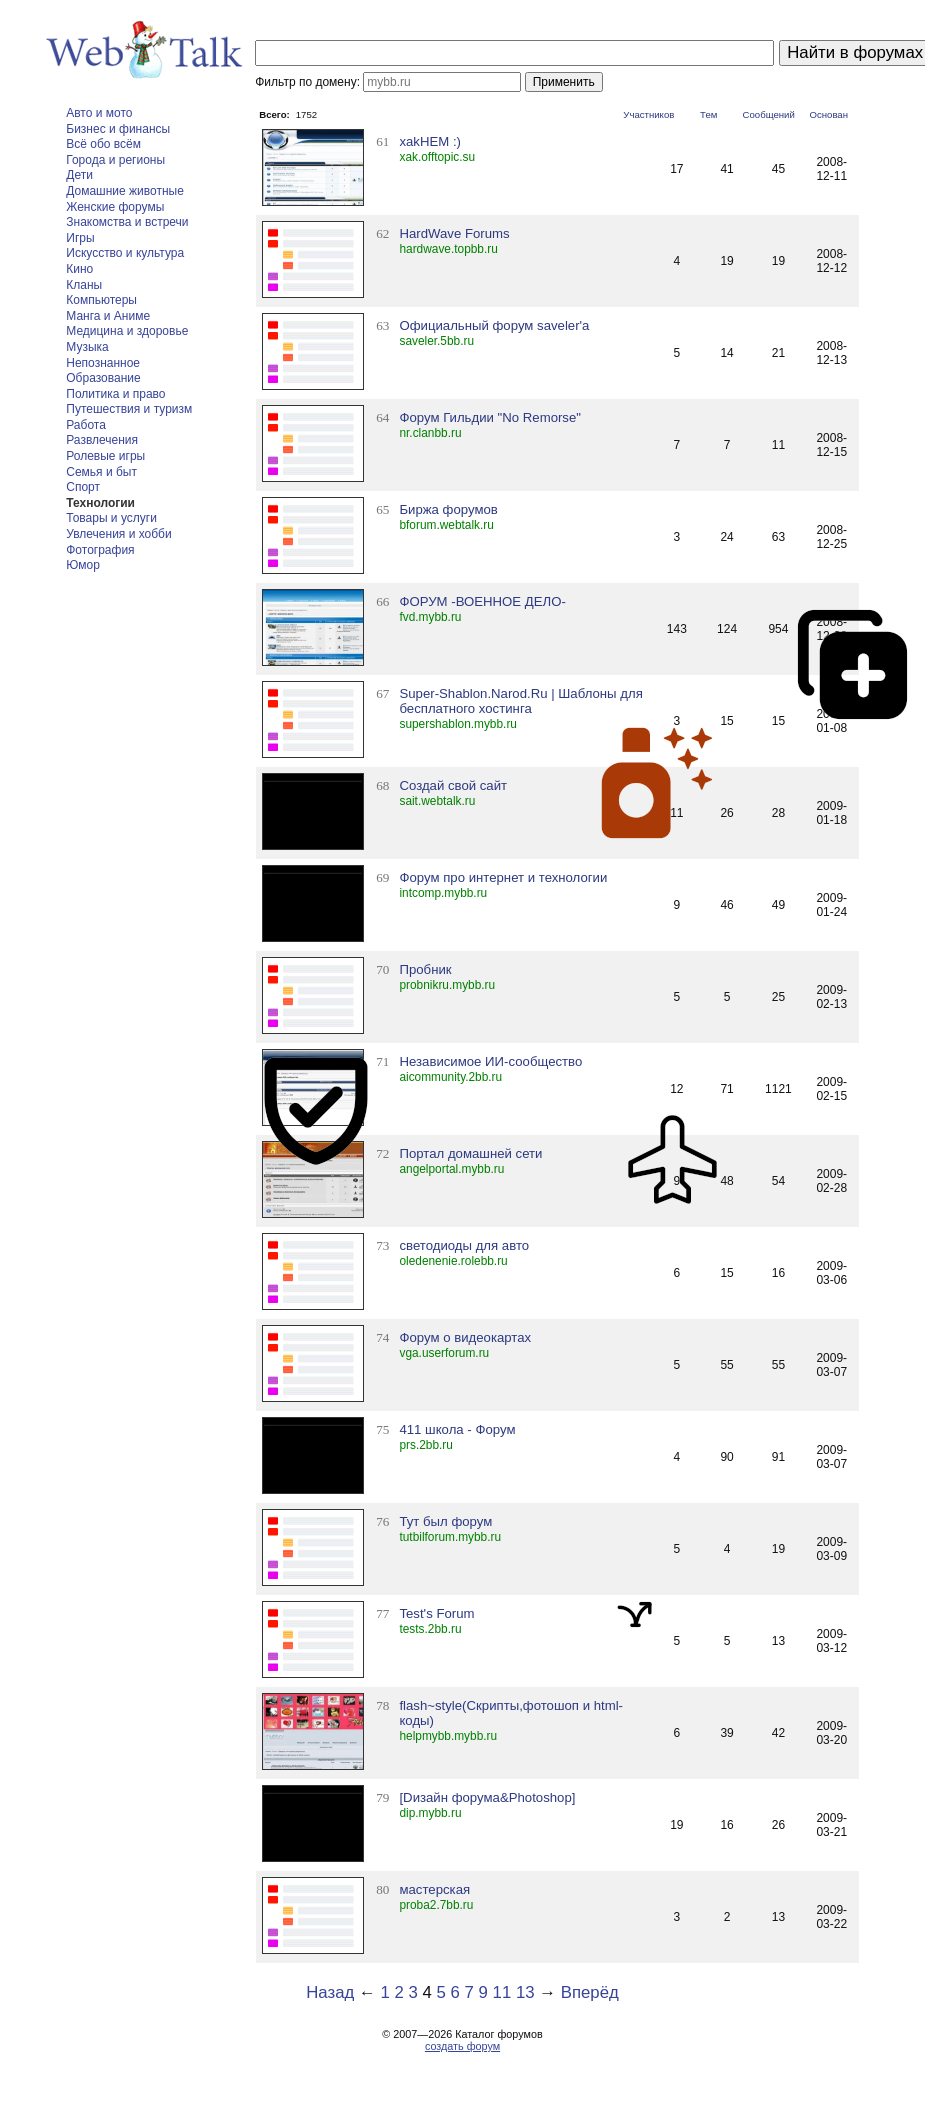 The image size is (925, 2102). I want to click on redirect or reroute content, so click(635, 1614).